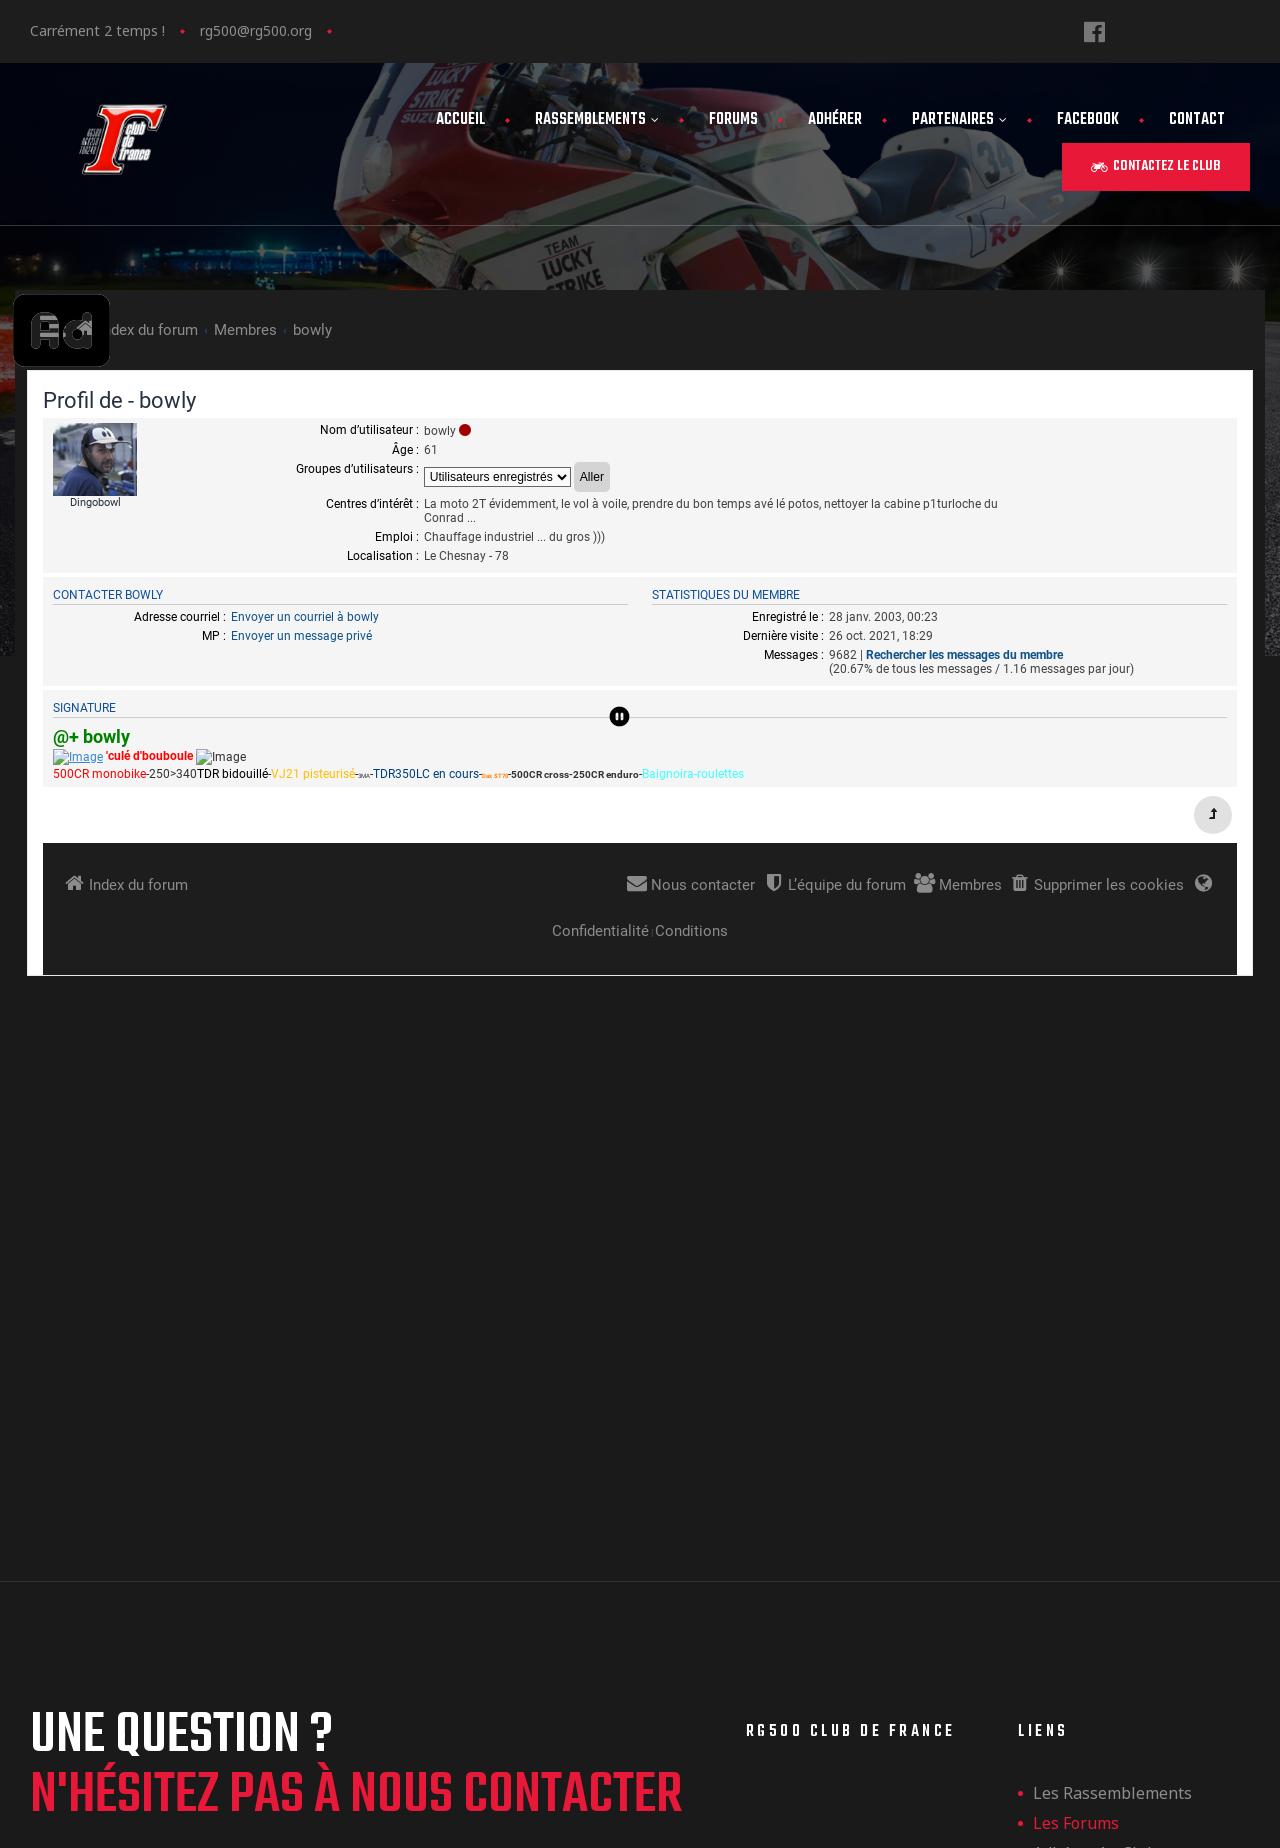 This screenshot has height=1848, width=1280. I want to click on pause media playback, so click(619, 716).